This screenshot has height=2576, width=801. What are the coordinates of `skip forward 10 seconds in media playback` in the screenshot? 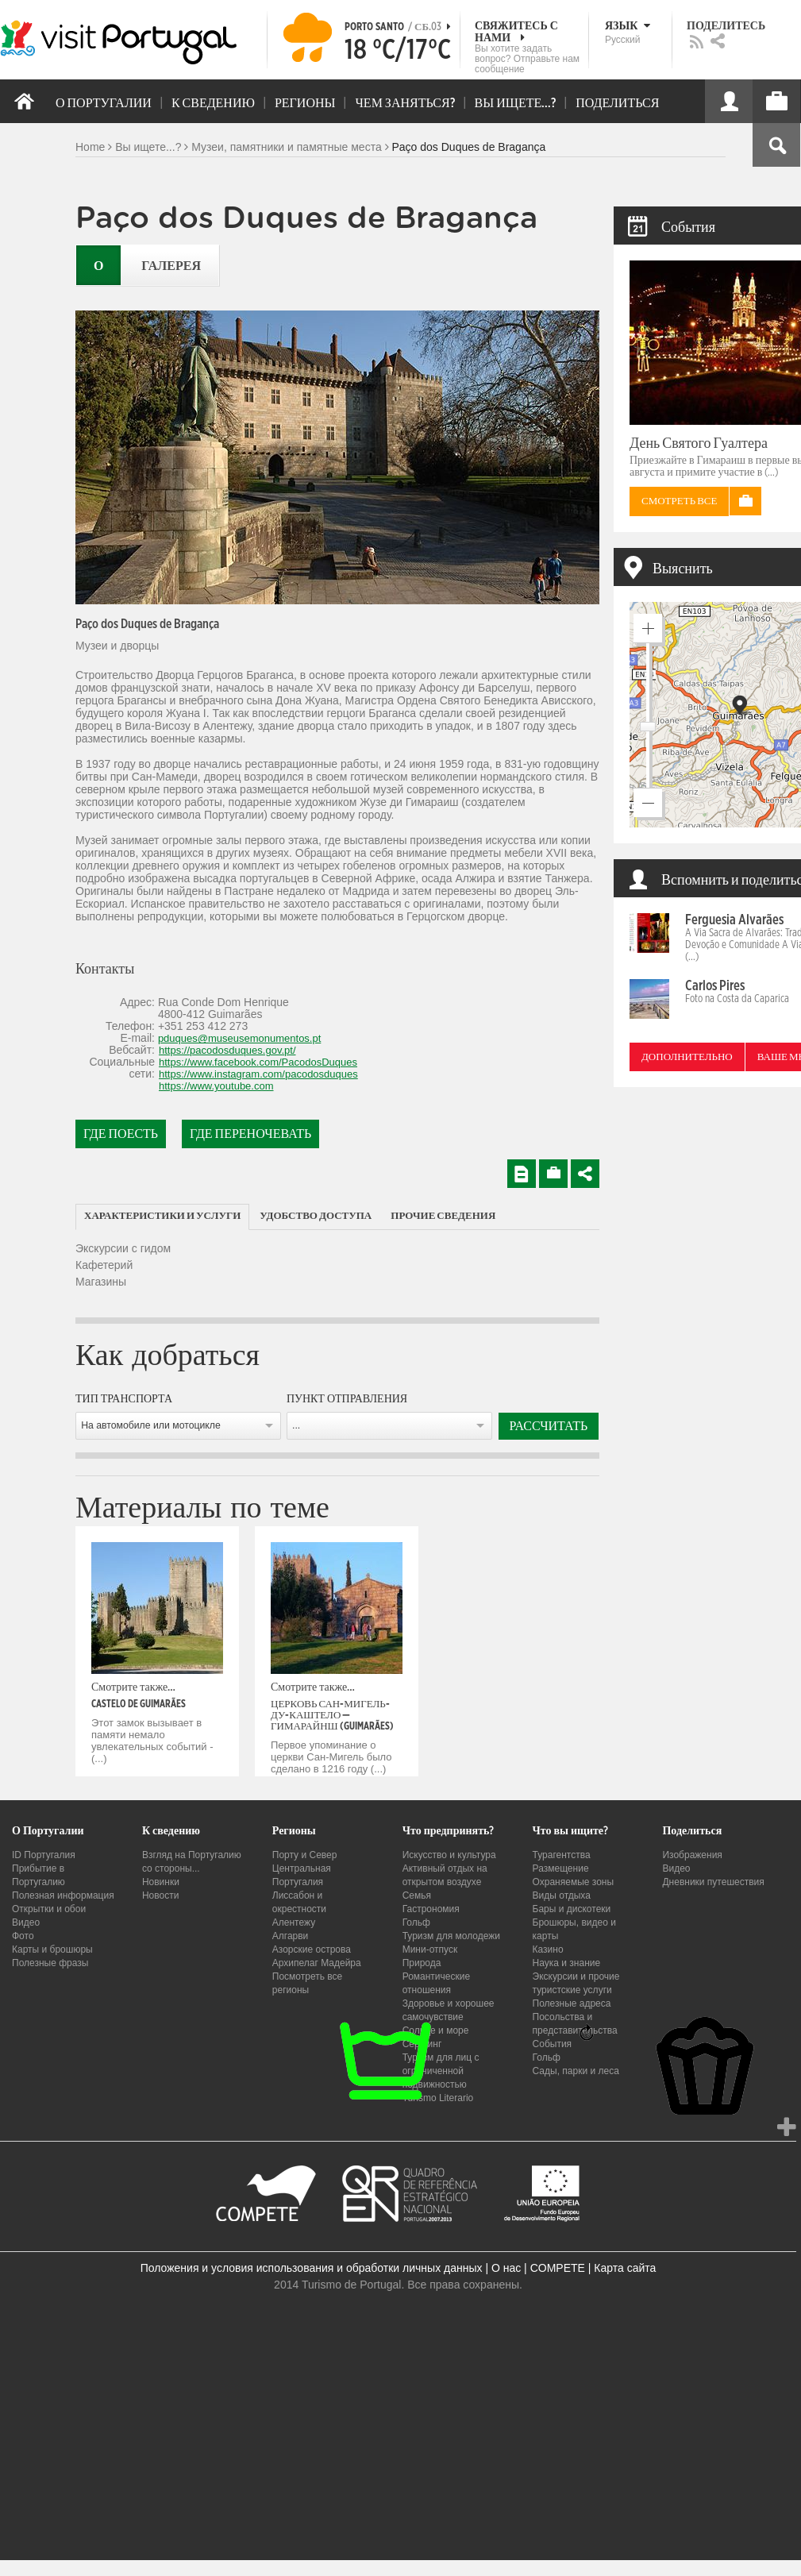 It's located at (587, 2033).